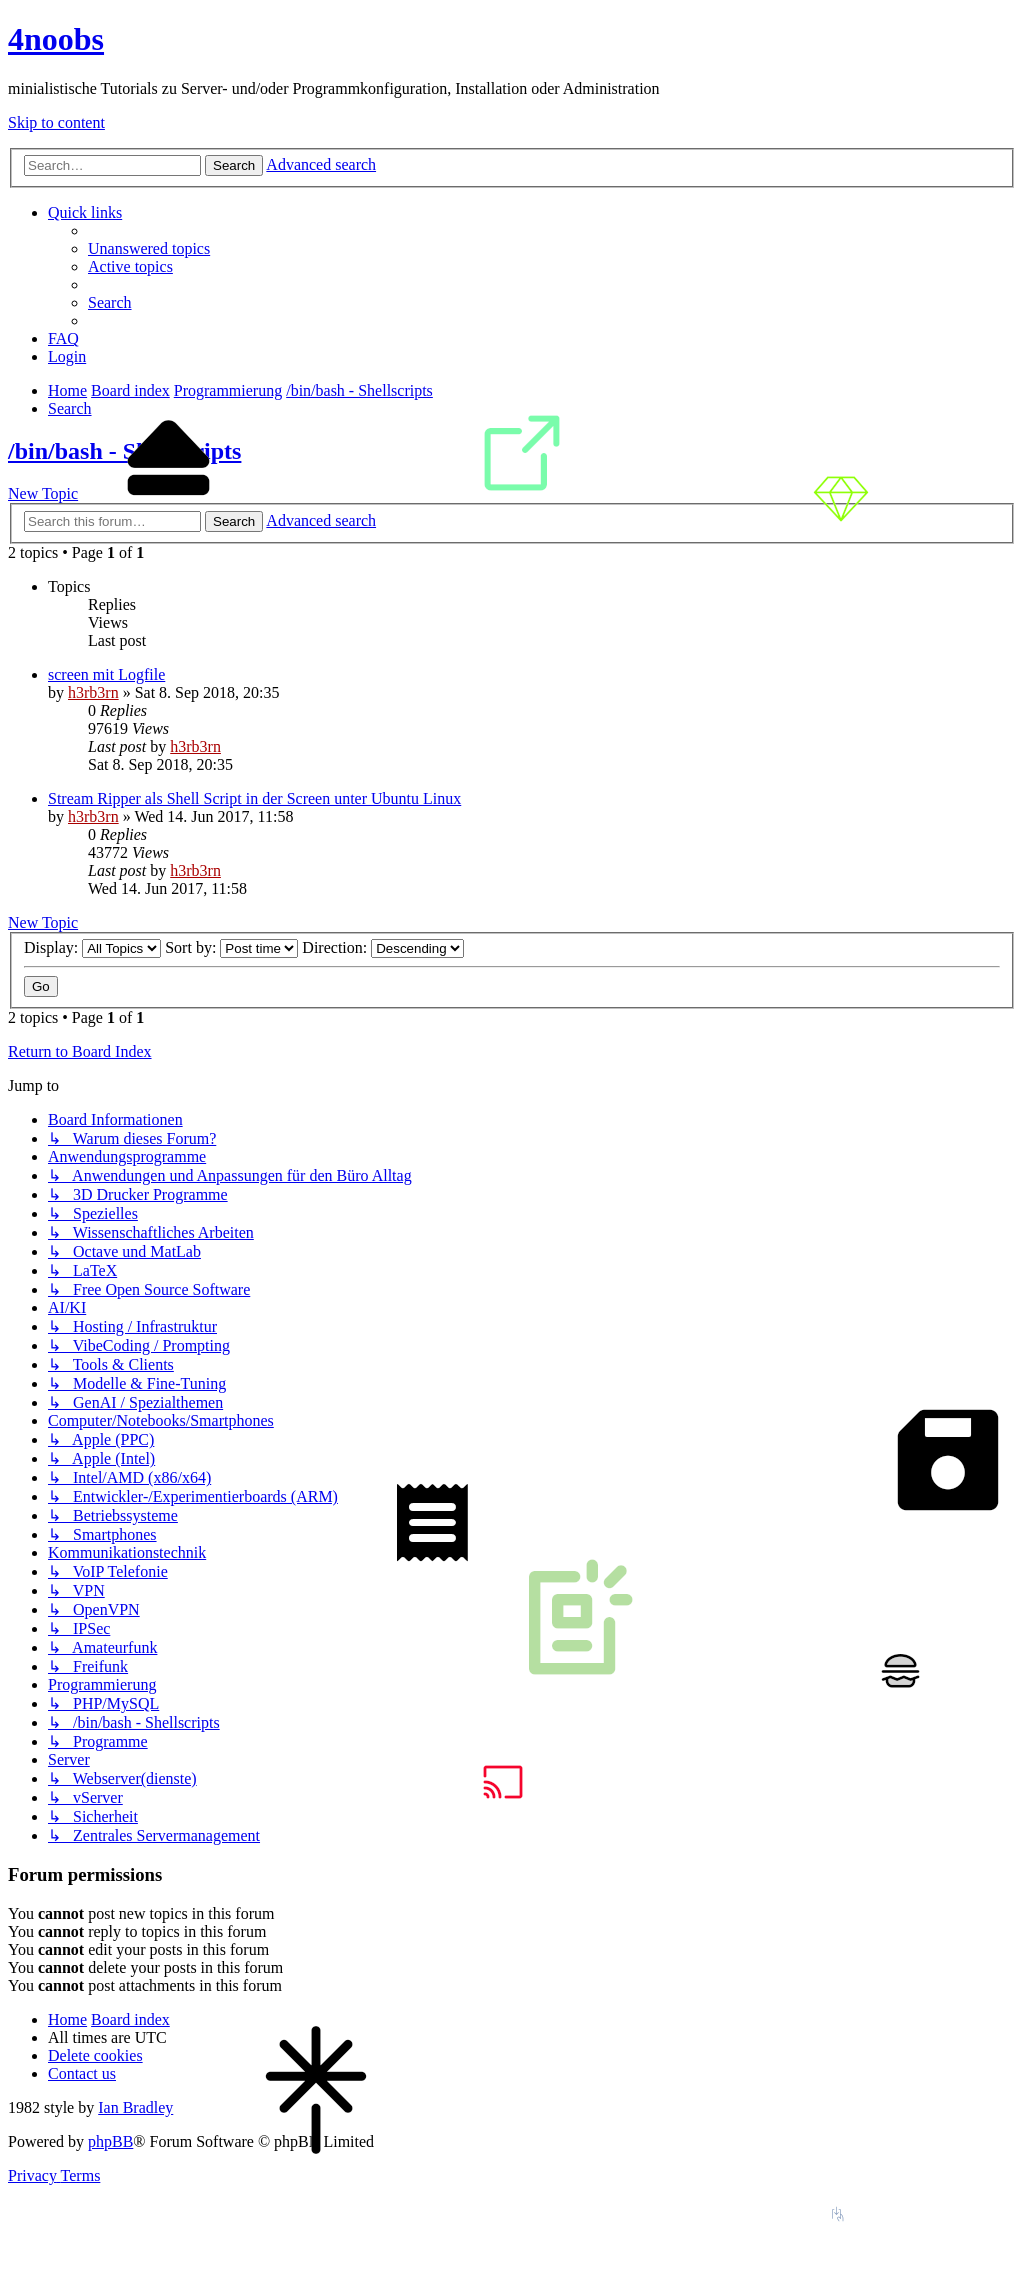 The image size is (1024, 2278). Describe the element at coordinates (575, 1617) in the screenshot. I see `indicates sponsored or advertisement content` at that location.